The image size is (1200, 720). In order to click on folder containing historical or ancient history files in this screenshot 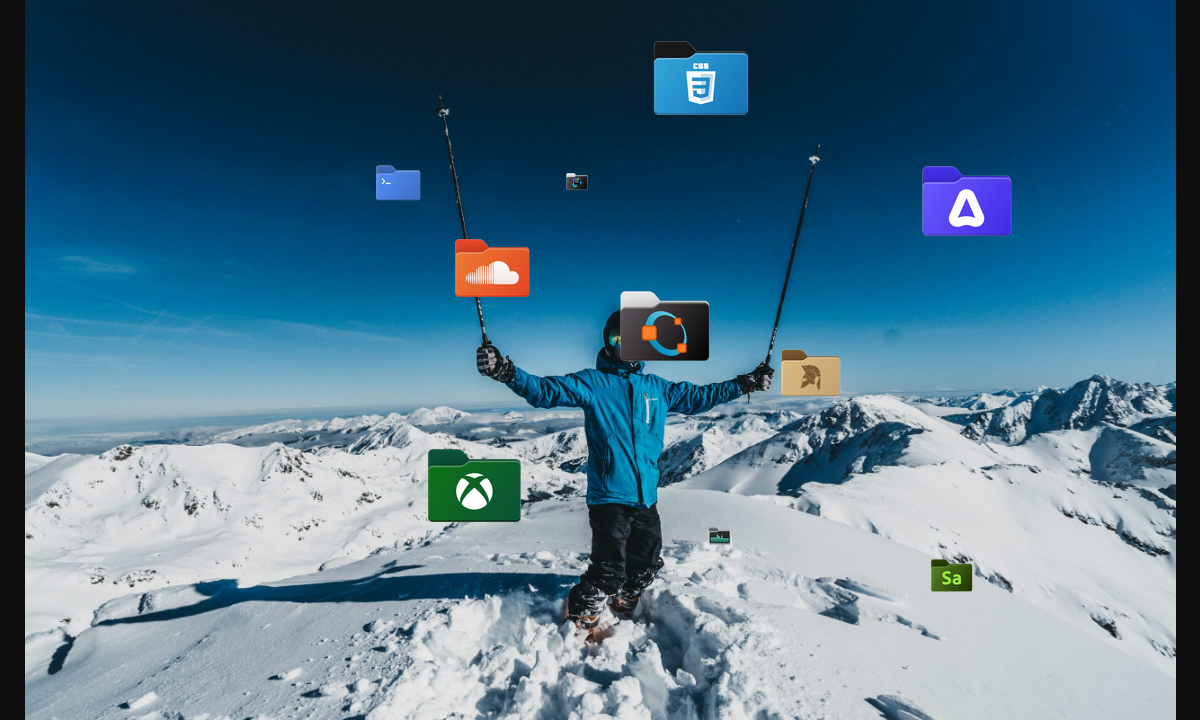, I will do `click(810, 374)`.